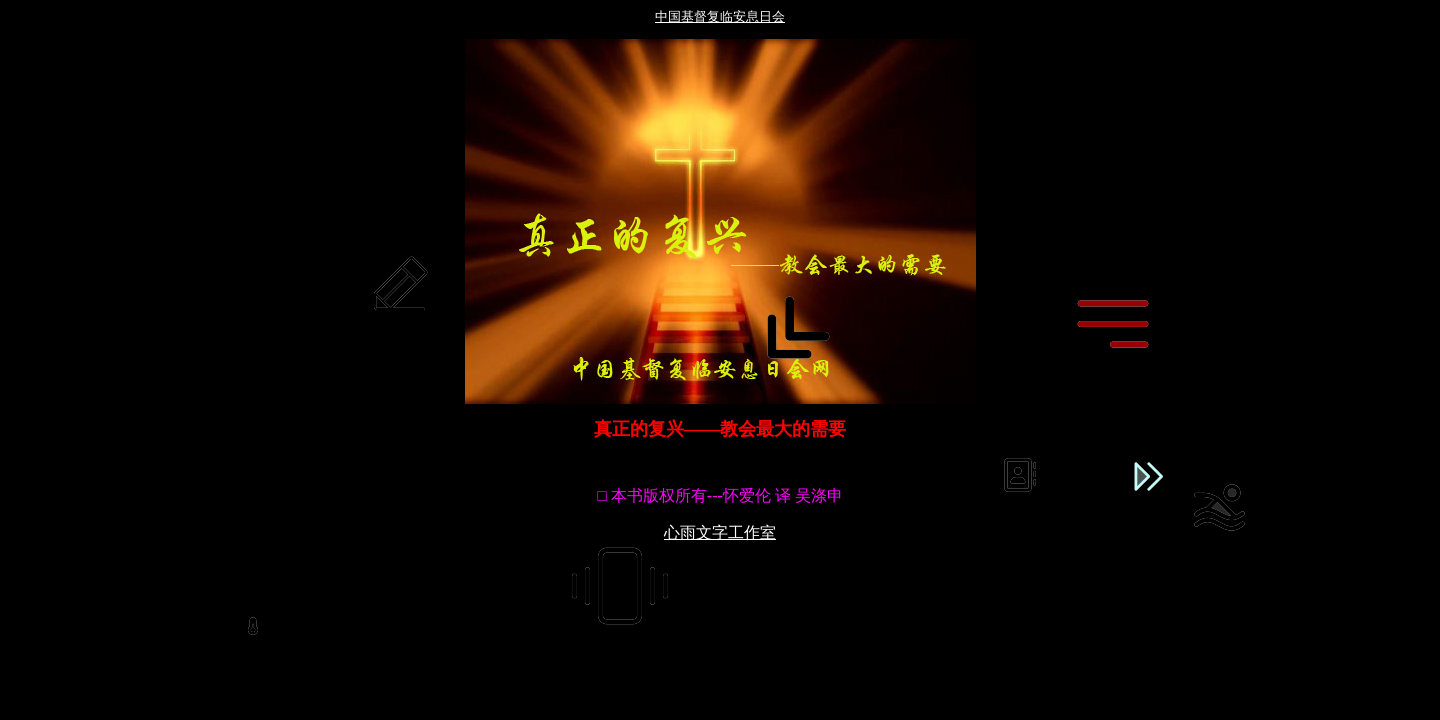  Describe the element at coordinates (1219, 507) in the screenshot. I see `indicates swimming pool or aquatic facilities nearby` at that location.